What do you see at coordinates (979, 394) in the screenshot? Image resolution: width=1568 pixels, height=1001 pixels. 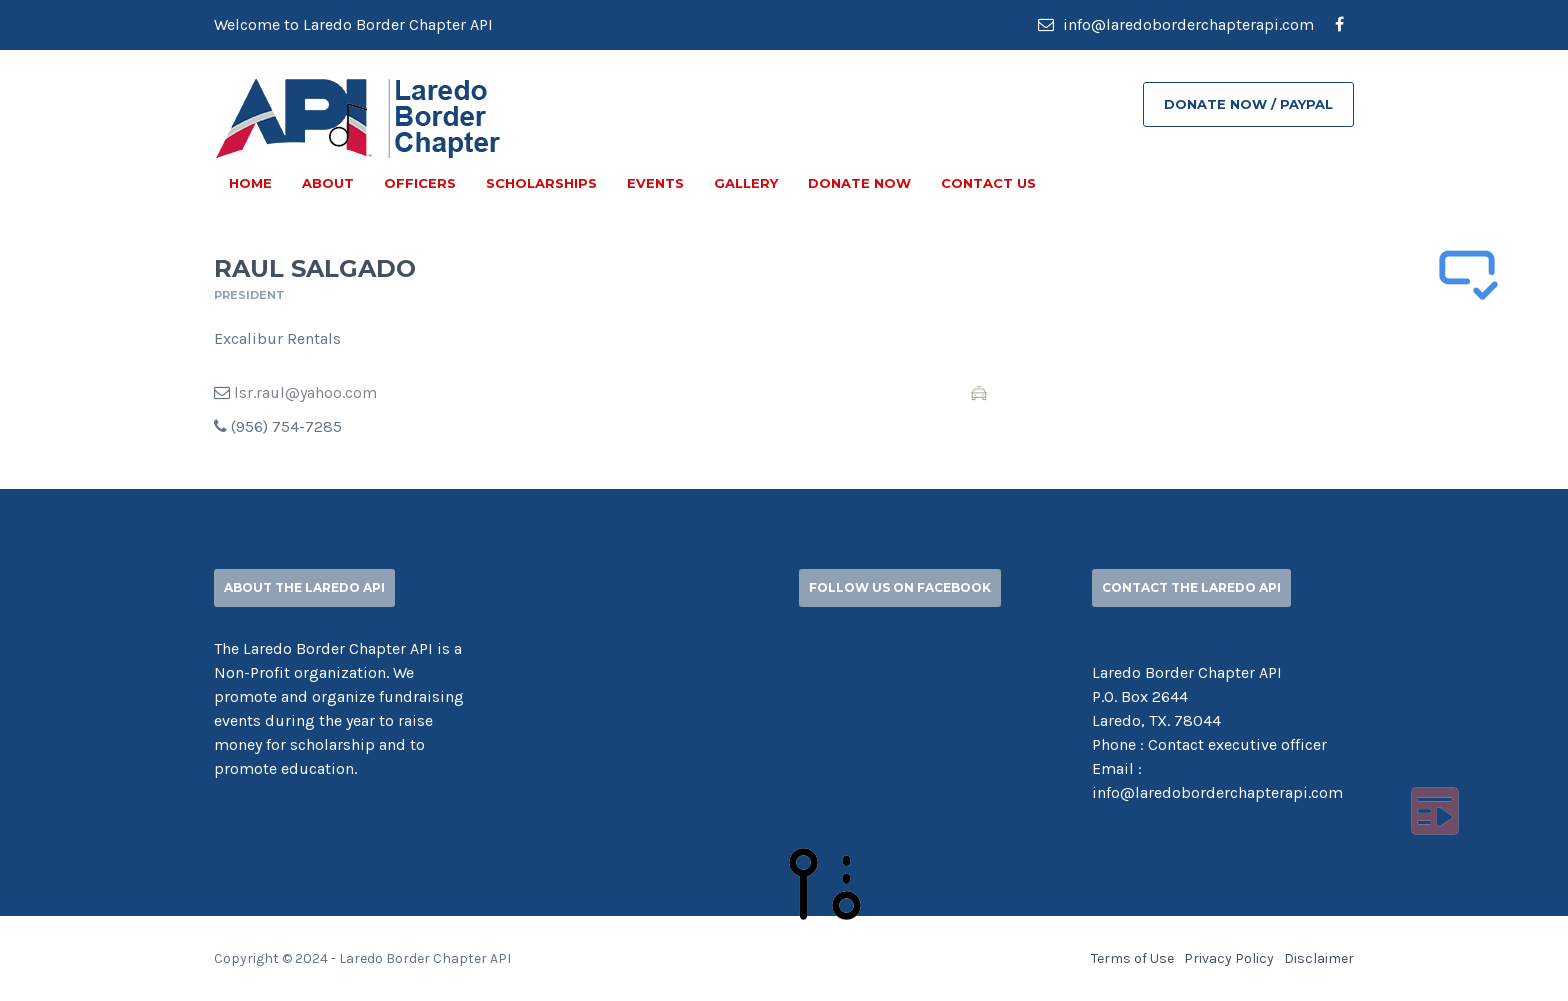 I see `indicates police or emergency services` at bounding box center [979, 394].